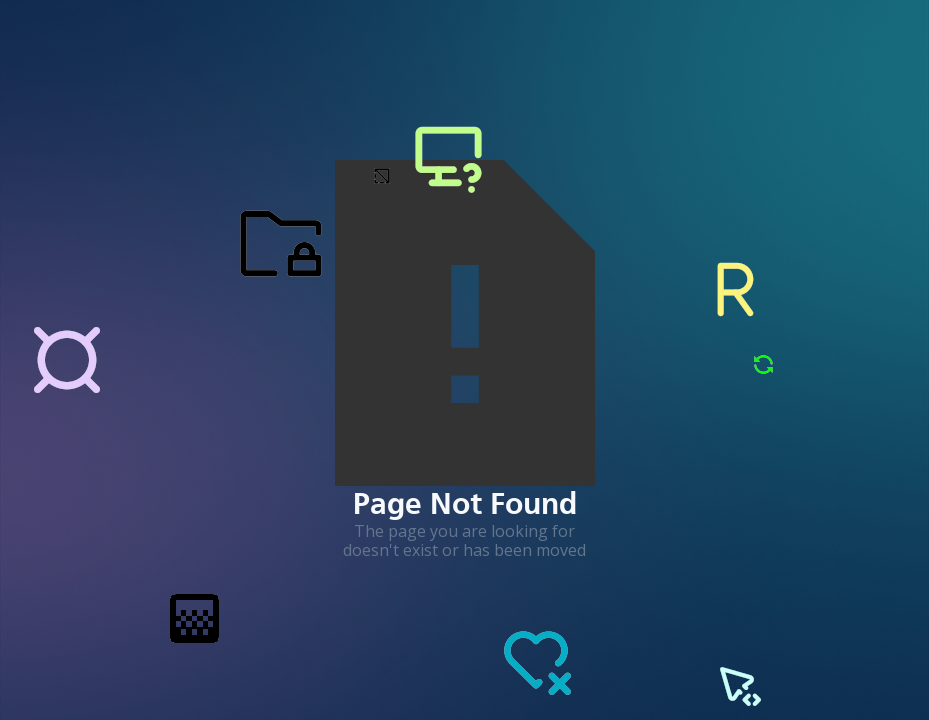  I want to click on sync or refresh content, so click(763, 364).